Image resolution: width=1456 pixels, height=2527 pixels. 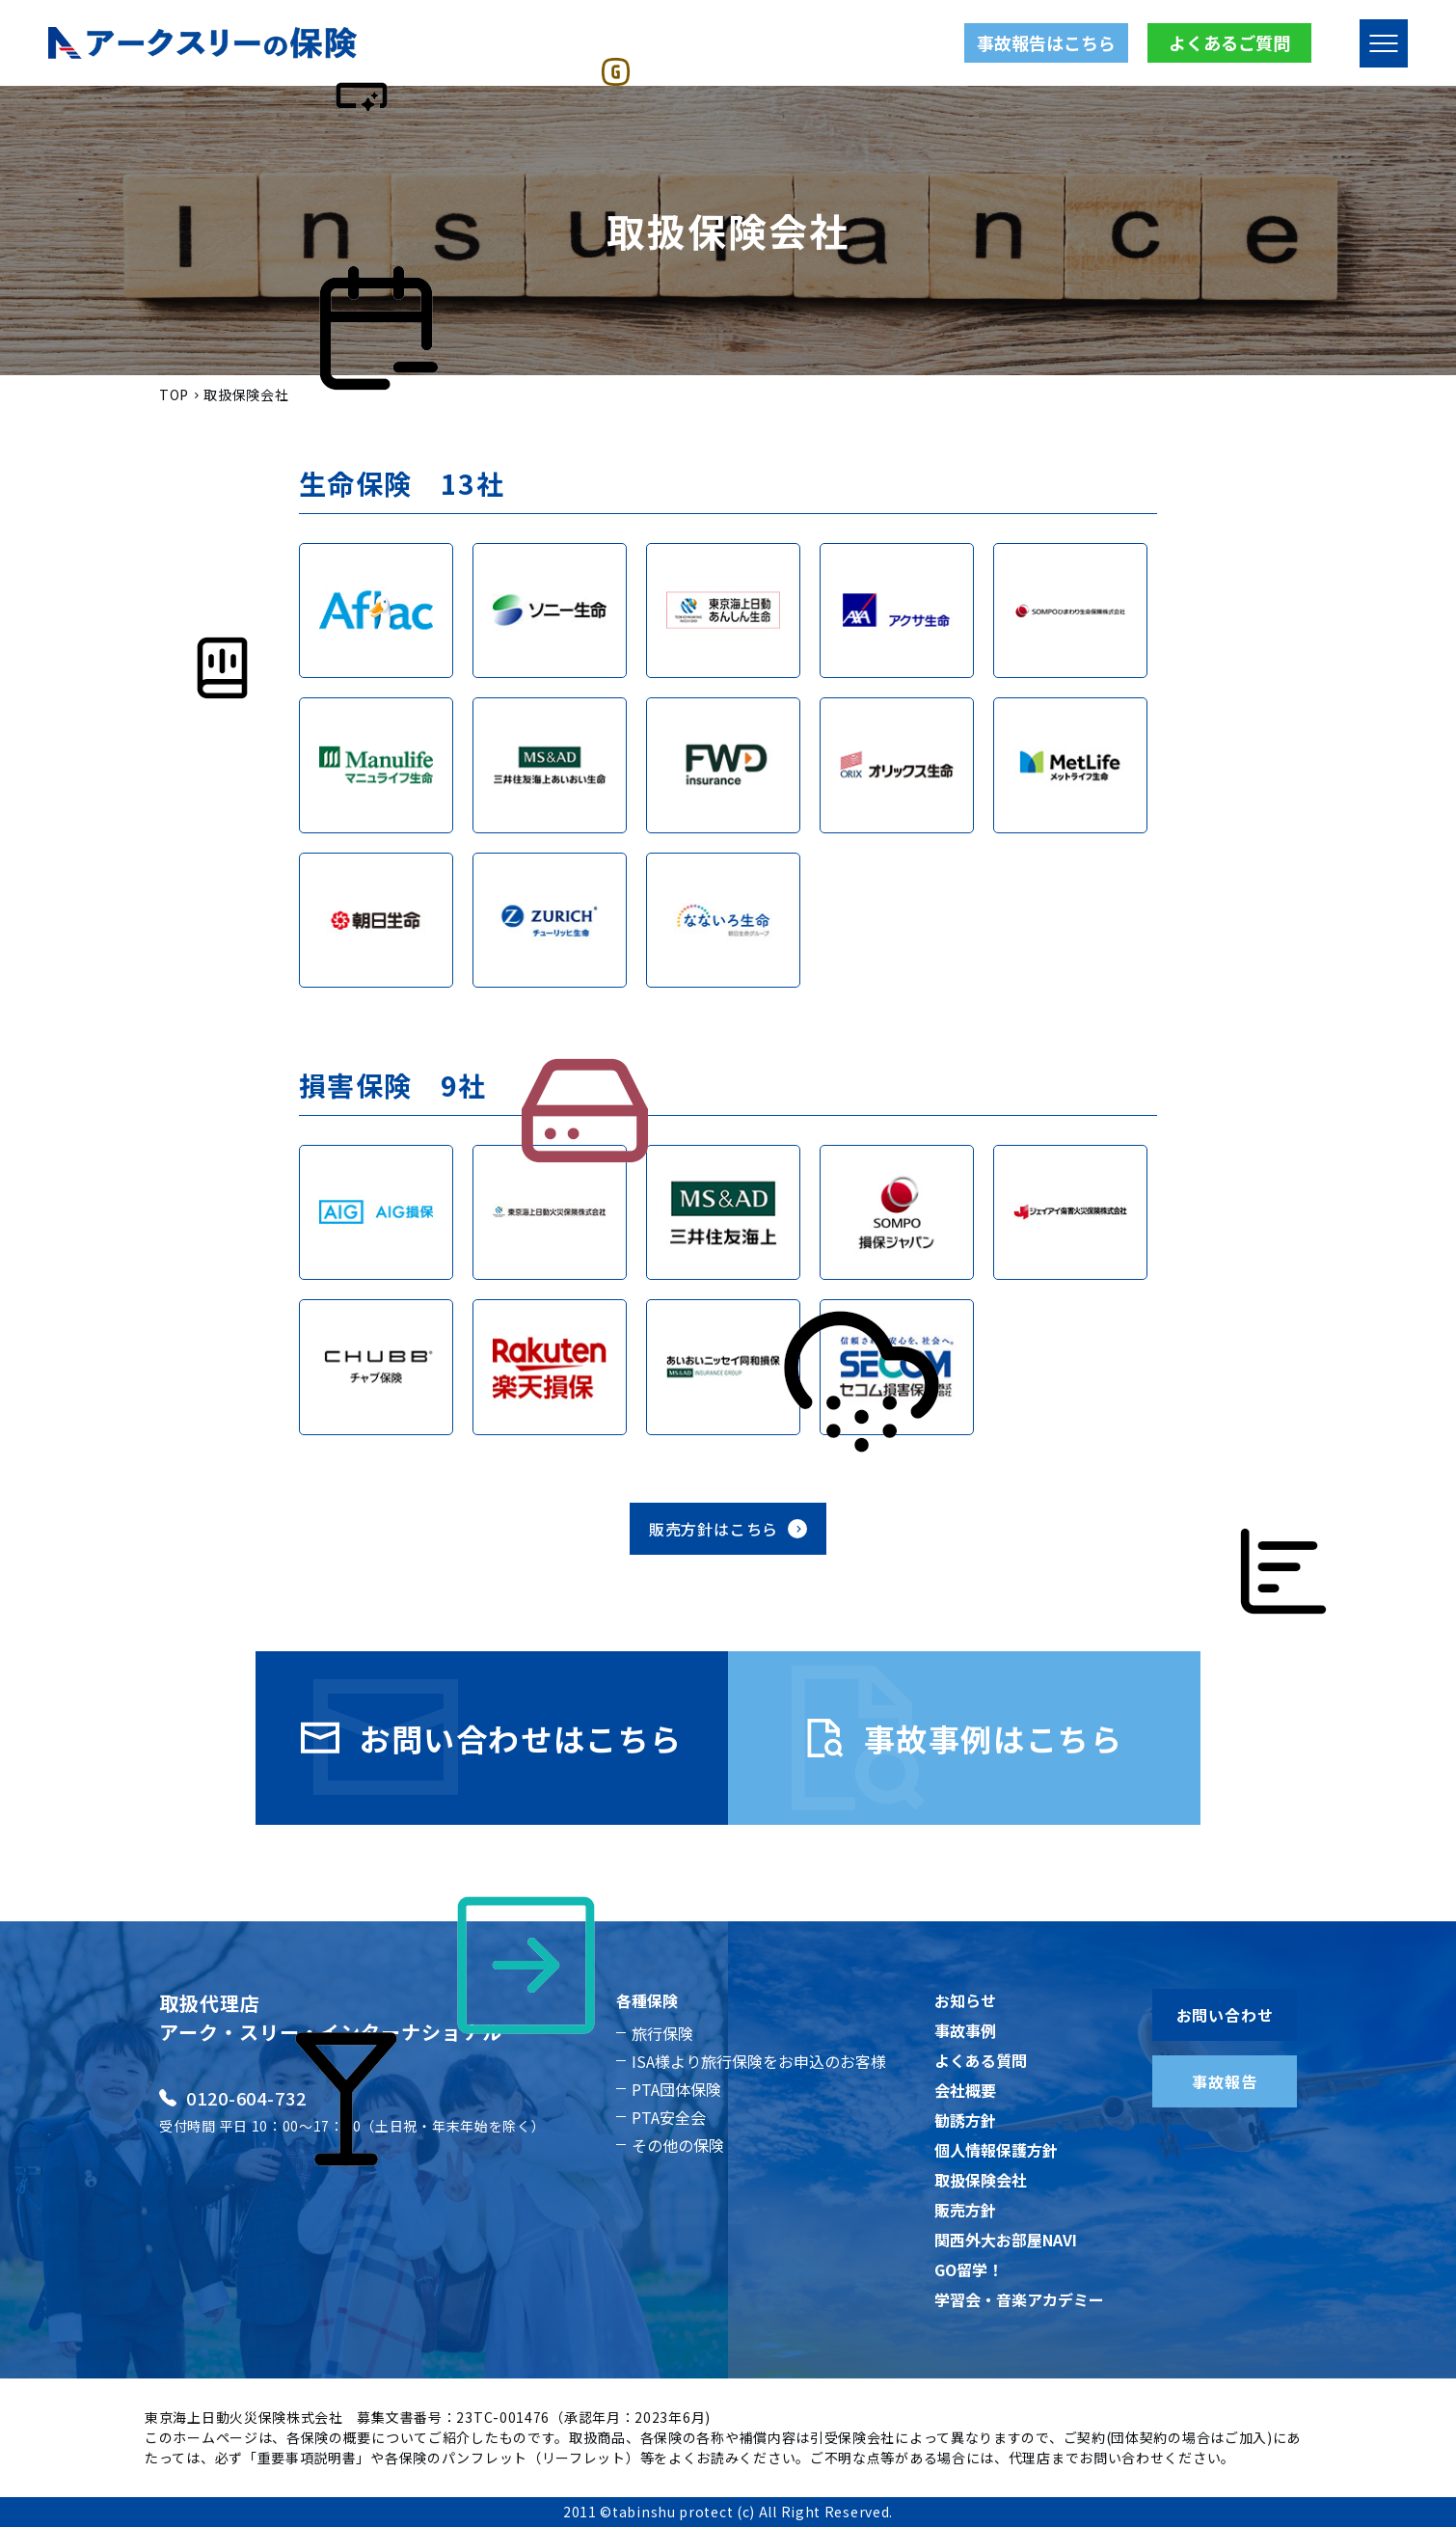 What do you see at coordinates (584, 1110) in the screenshot?
I see `access local storage or drive` at bounding box center [584, 1110].